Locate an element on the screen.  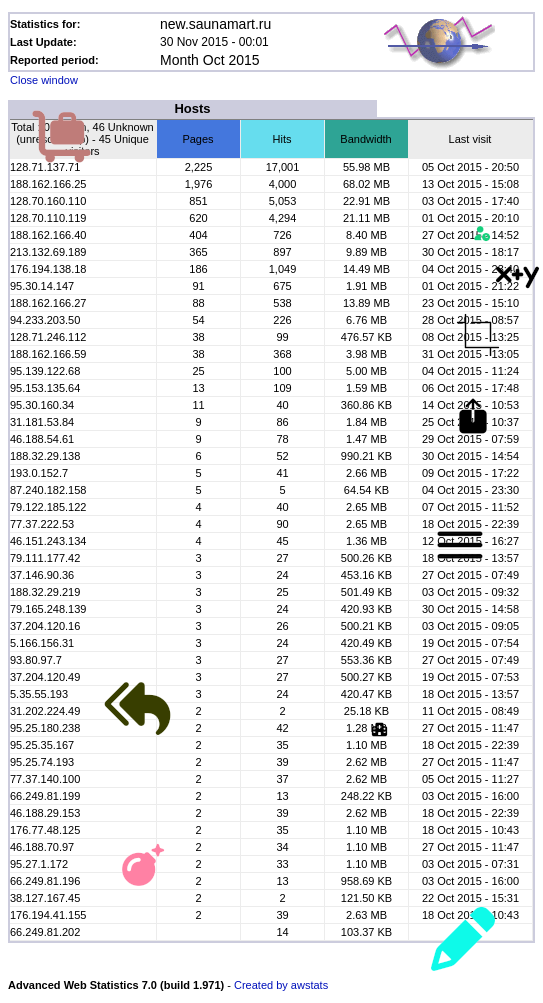
luggage cart or baggage trolley is located at coordinates (61, 136).